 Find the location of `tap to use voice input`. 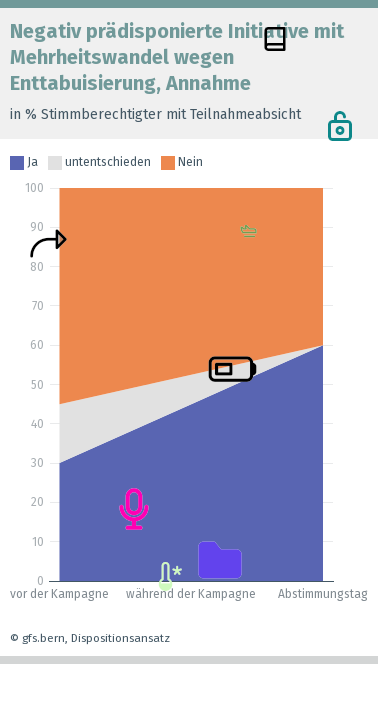

tap to use voice input is located at coordinates (134, 509).